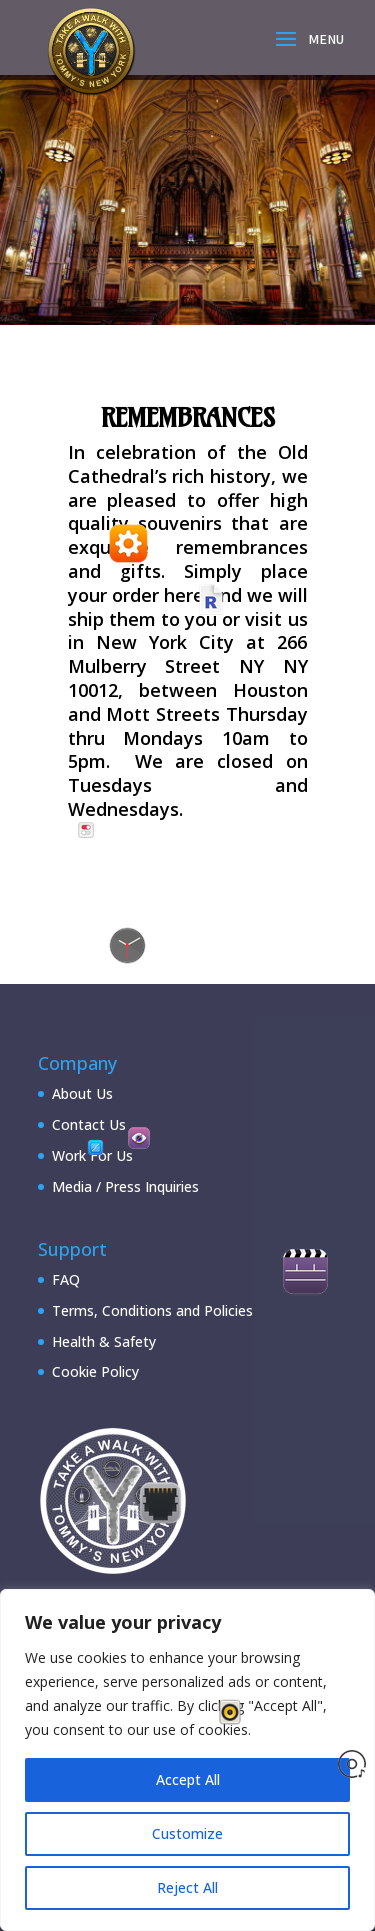 This screenshot has height=1931, width=375. I want to click on open privacy and security settings, so click(139, 1138).